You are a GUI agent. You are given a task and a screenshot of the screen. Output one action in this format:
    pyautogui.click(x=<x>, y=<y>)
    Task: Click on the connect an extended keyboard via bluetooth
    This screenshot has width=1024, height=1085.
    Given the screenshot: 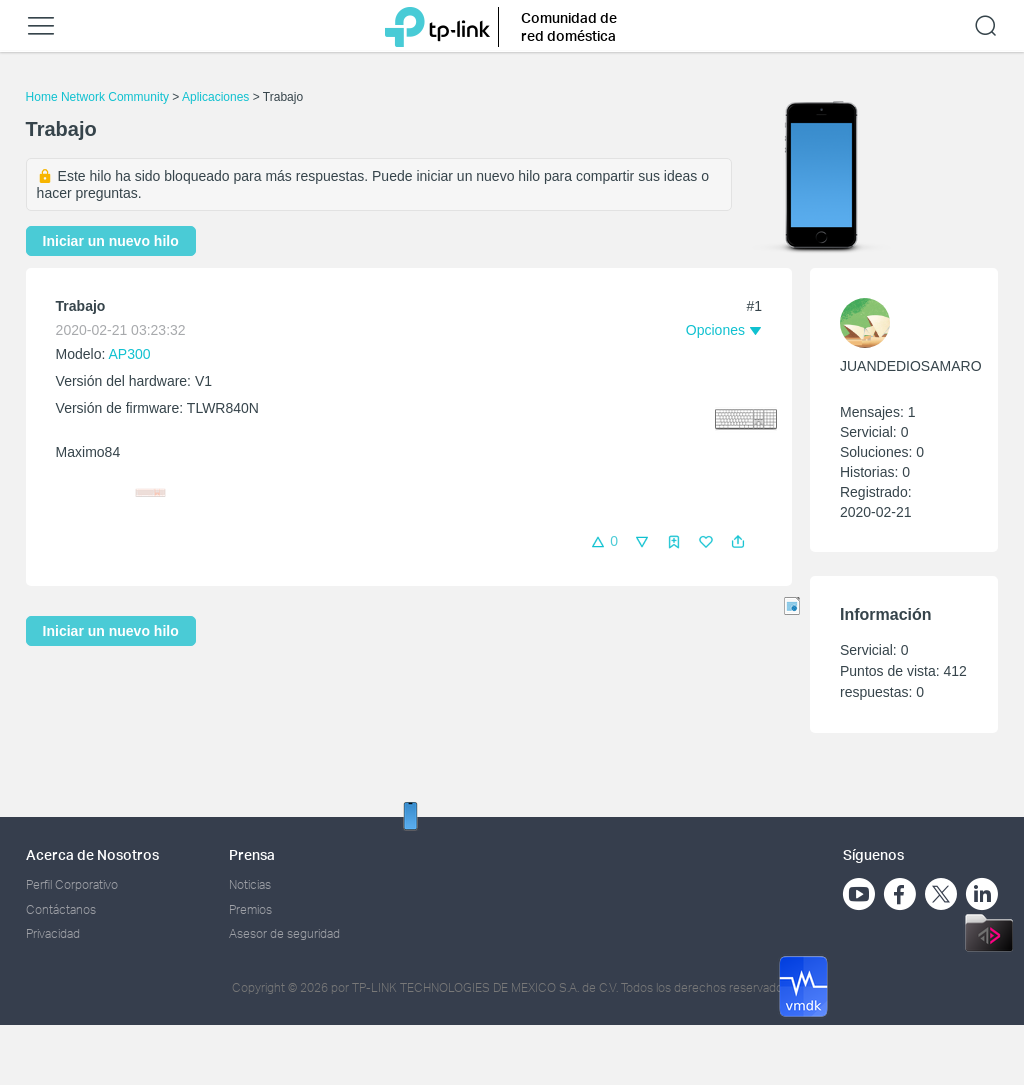 What is the action you would take?
    pyautogui.click(x=746, y=419)
    